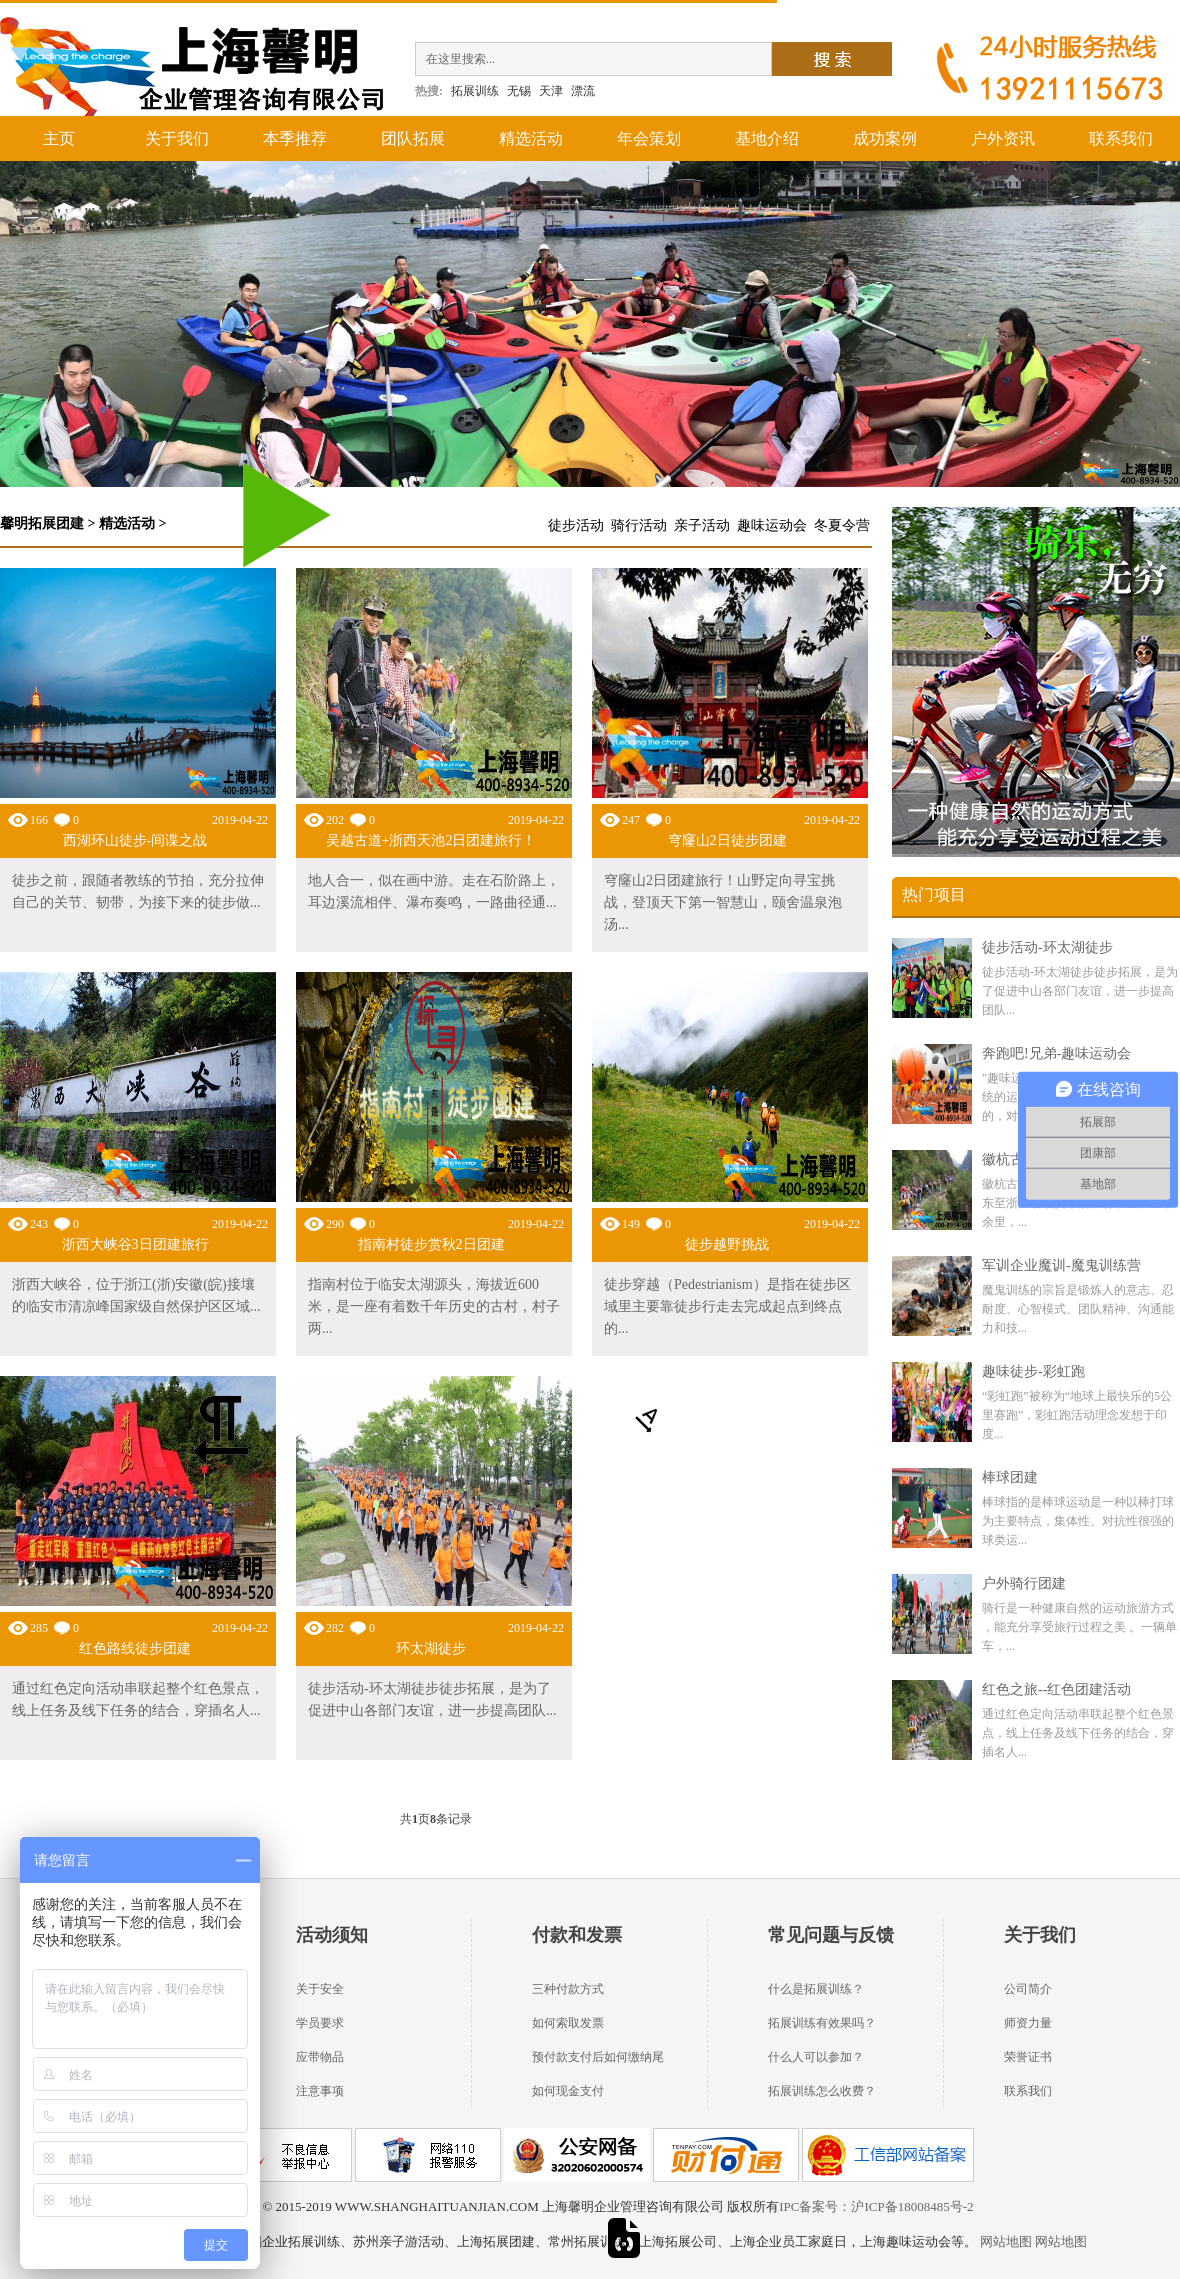 The width and height of the screenshot is (1180, 2279). I want to click on start playing media, so click(287, 515).